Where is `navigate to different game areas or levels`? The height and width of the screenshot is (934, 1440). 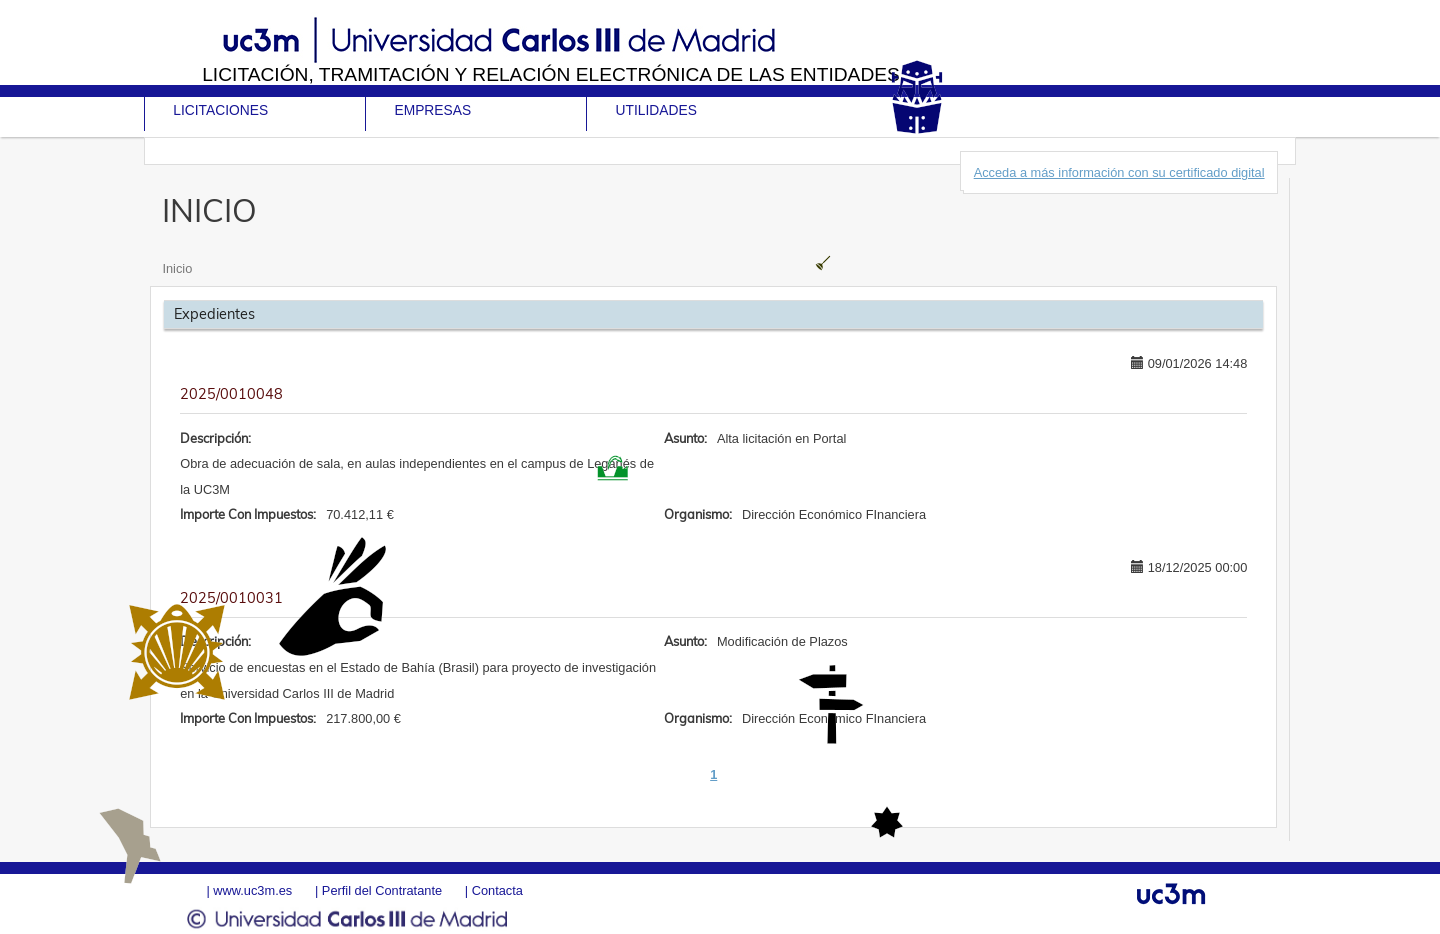 navigate to different game areas or levels is located at coordinates (831, 703).